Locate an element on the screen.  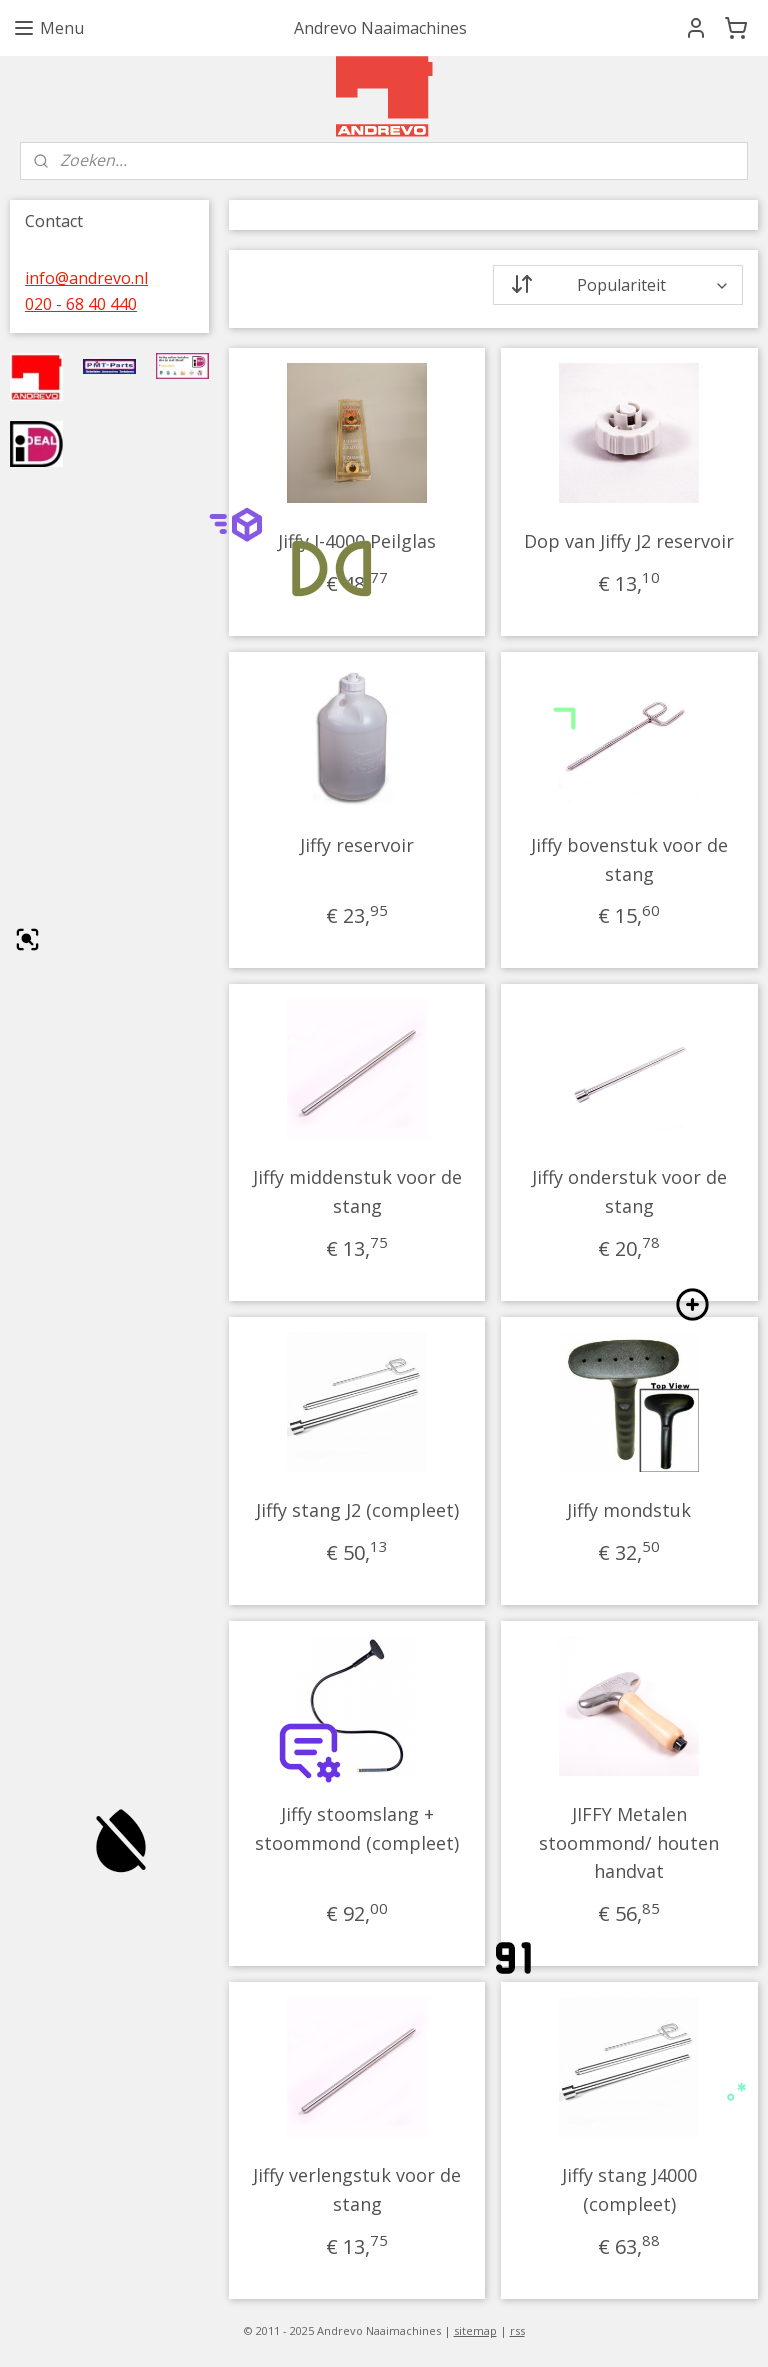
access message settings is located at coordinates (308, 1749).